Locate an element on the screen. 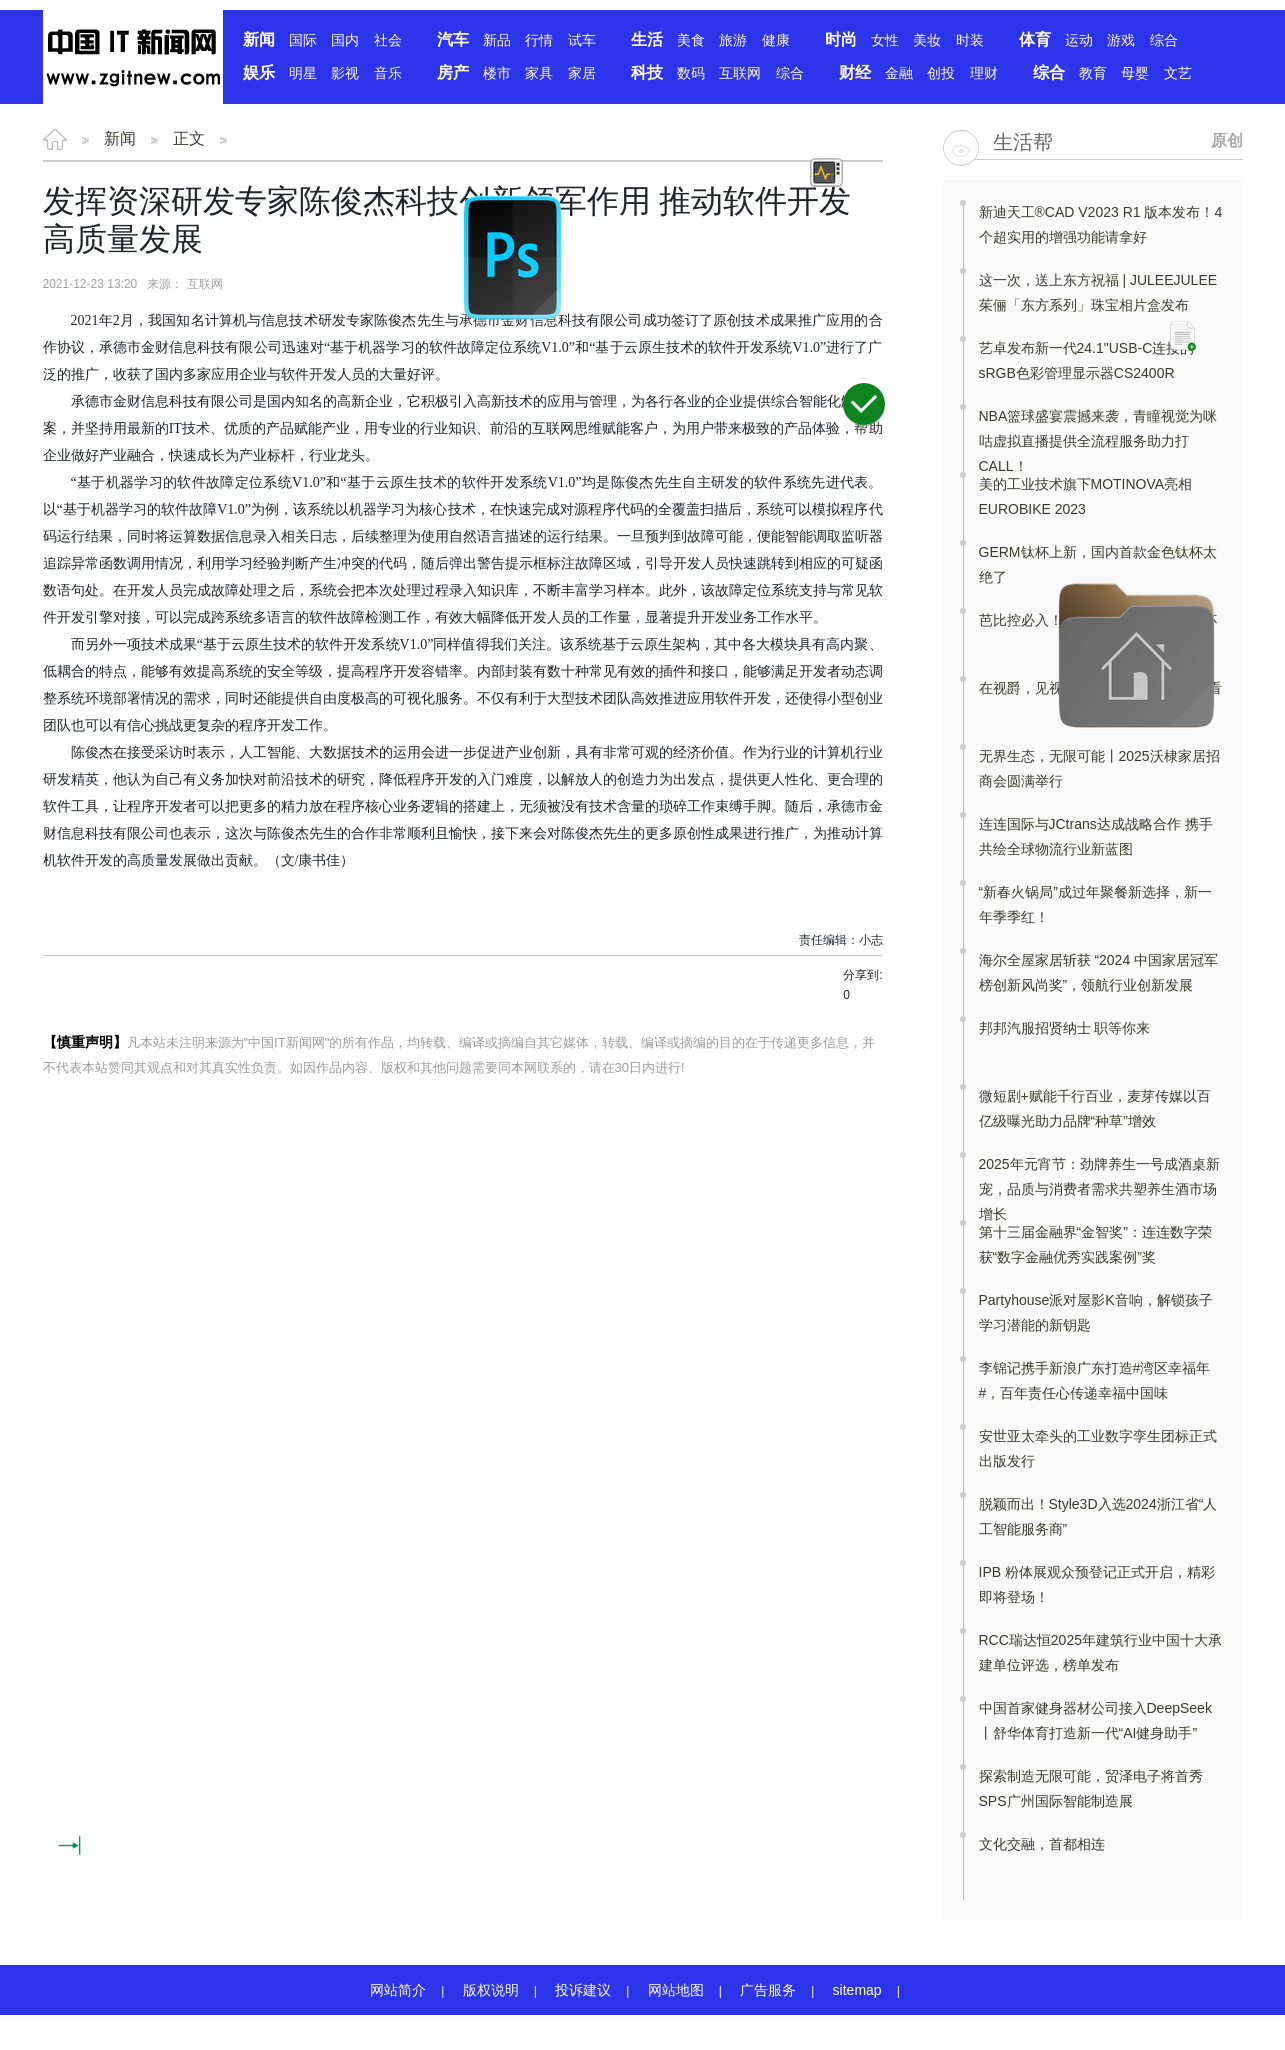 This screenshot has width=1285, height=2050. access your home folder is located at coordinates (1136, 655).